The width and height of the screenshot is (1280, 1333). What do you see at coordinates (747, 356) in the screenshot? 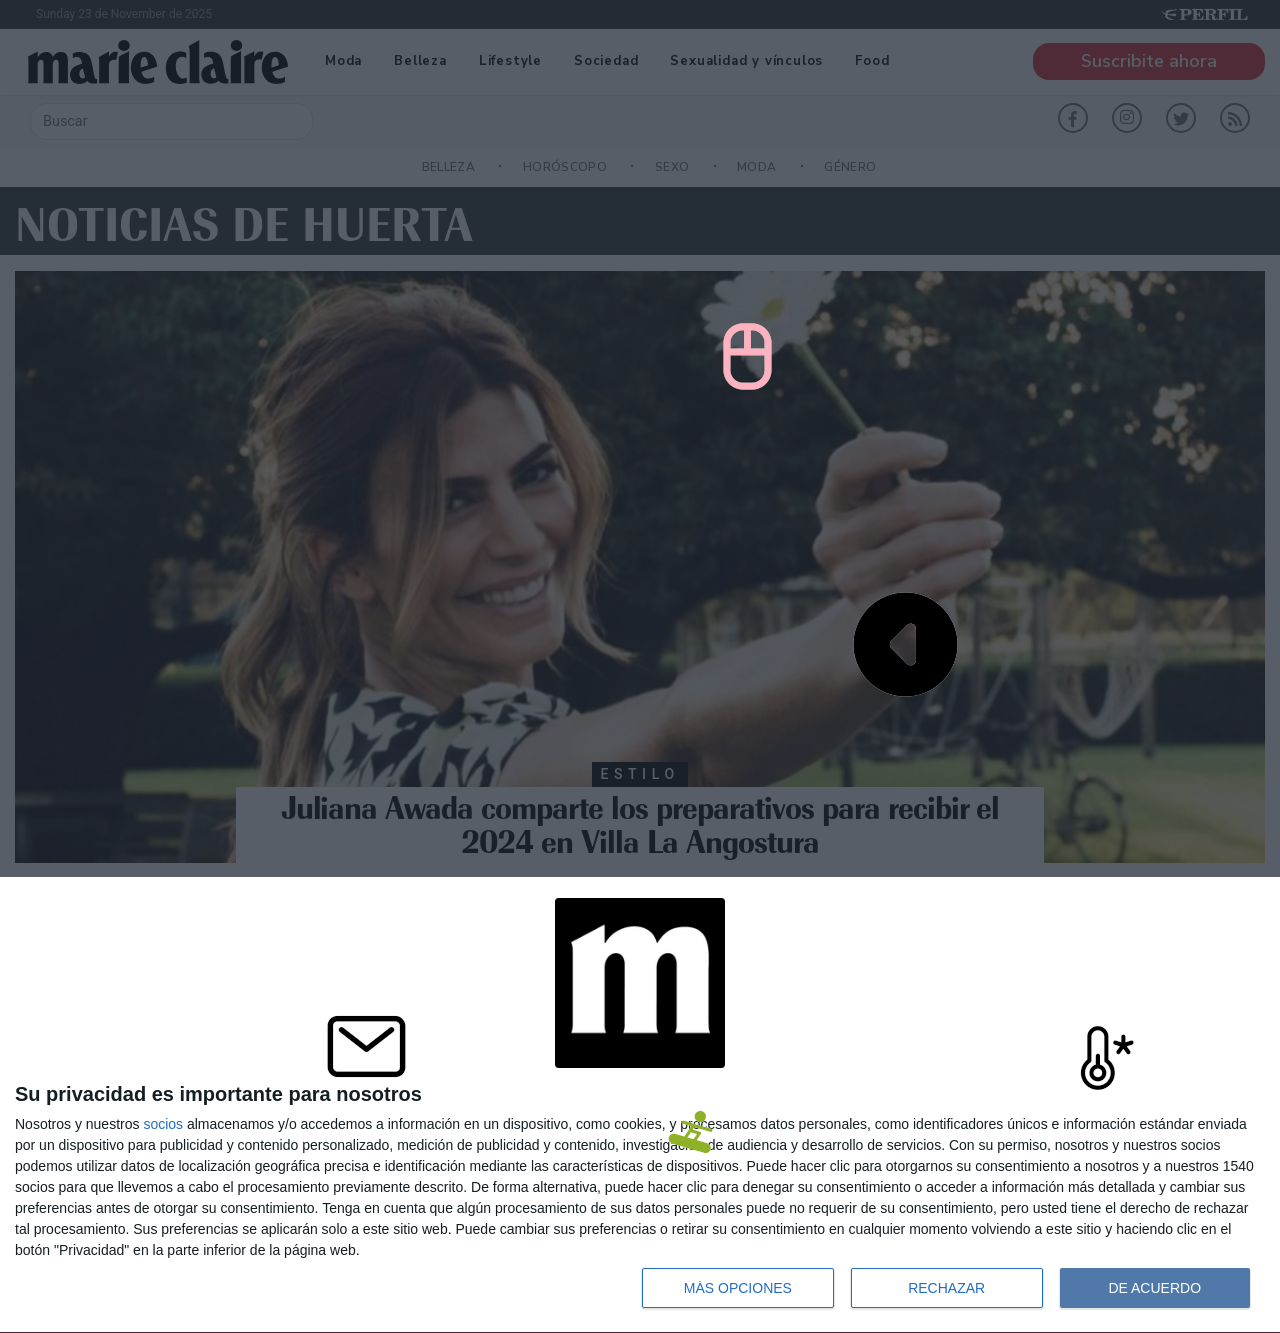
I see `indicates mouse input device connected` at bounding box center [747, 356].